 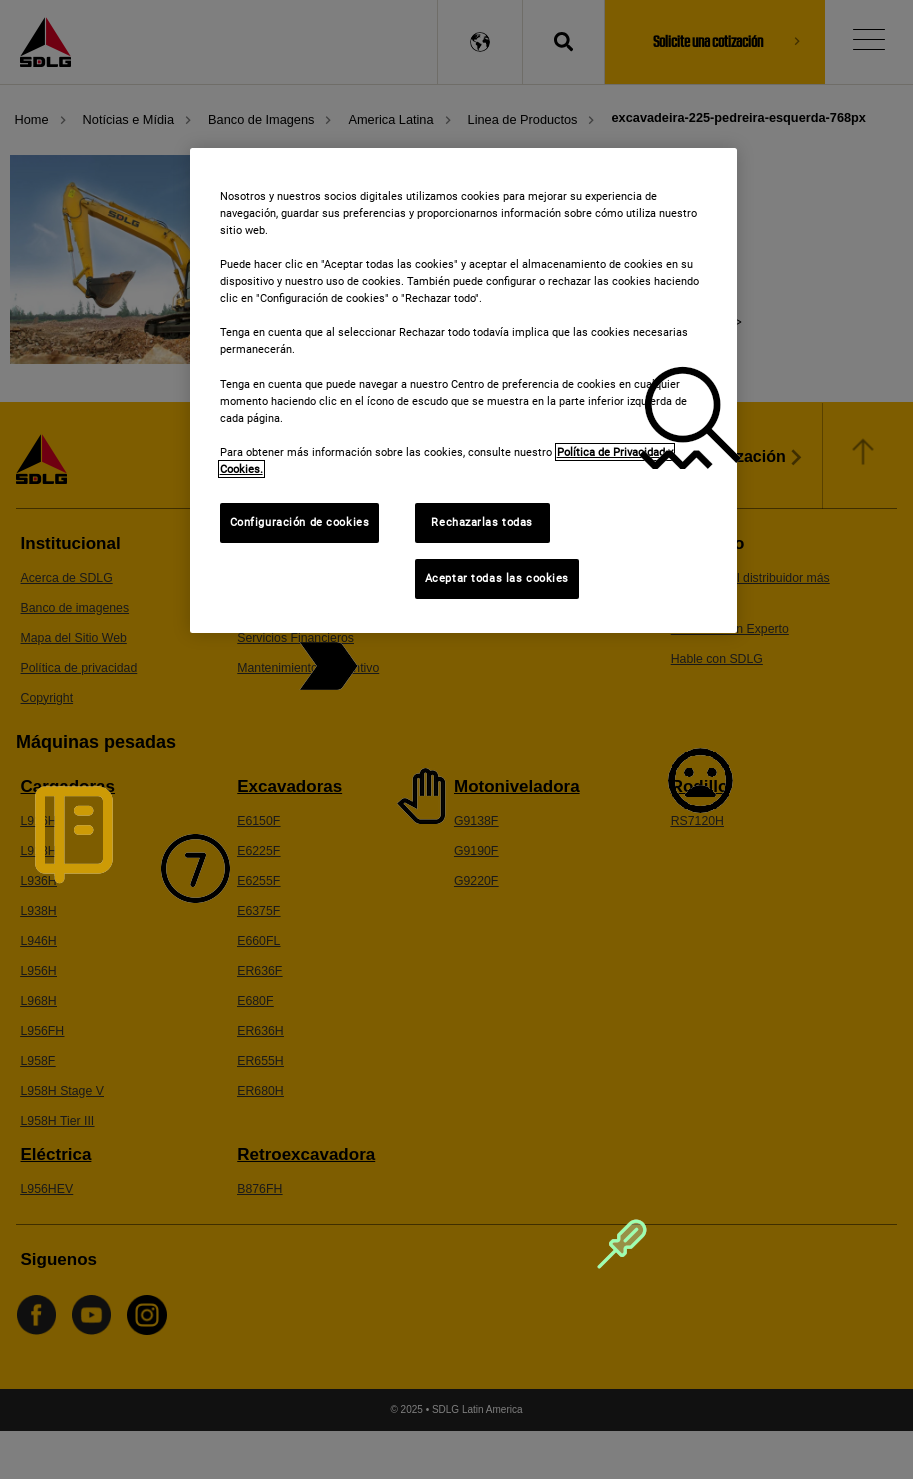 What do you see at coordinates (622, 1244) in the screenshot?
I see `access settings or configuration options` at bounding box center [622, 1244].